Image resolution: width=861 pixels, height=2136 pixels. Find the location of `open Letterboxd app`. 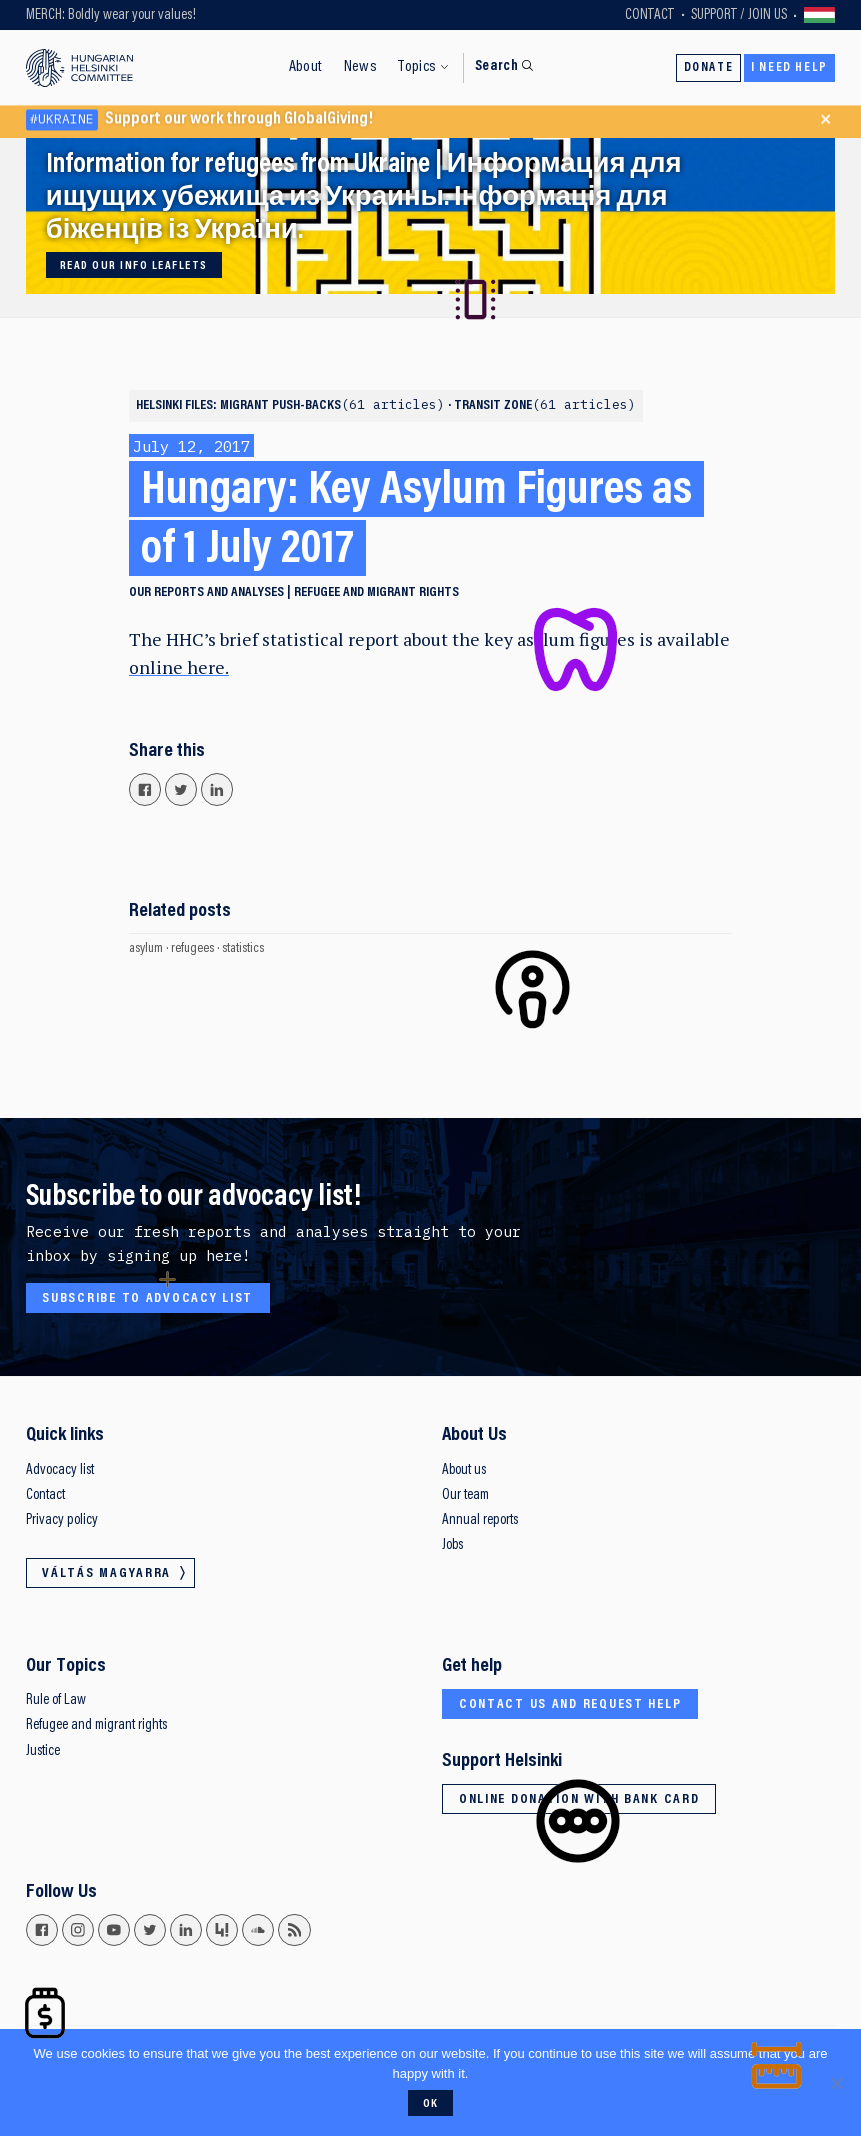

open Letterboxd app is located at coordinates (578, 1821).